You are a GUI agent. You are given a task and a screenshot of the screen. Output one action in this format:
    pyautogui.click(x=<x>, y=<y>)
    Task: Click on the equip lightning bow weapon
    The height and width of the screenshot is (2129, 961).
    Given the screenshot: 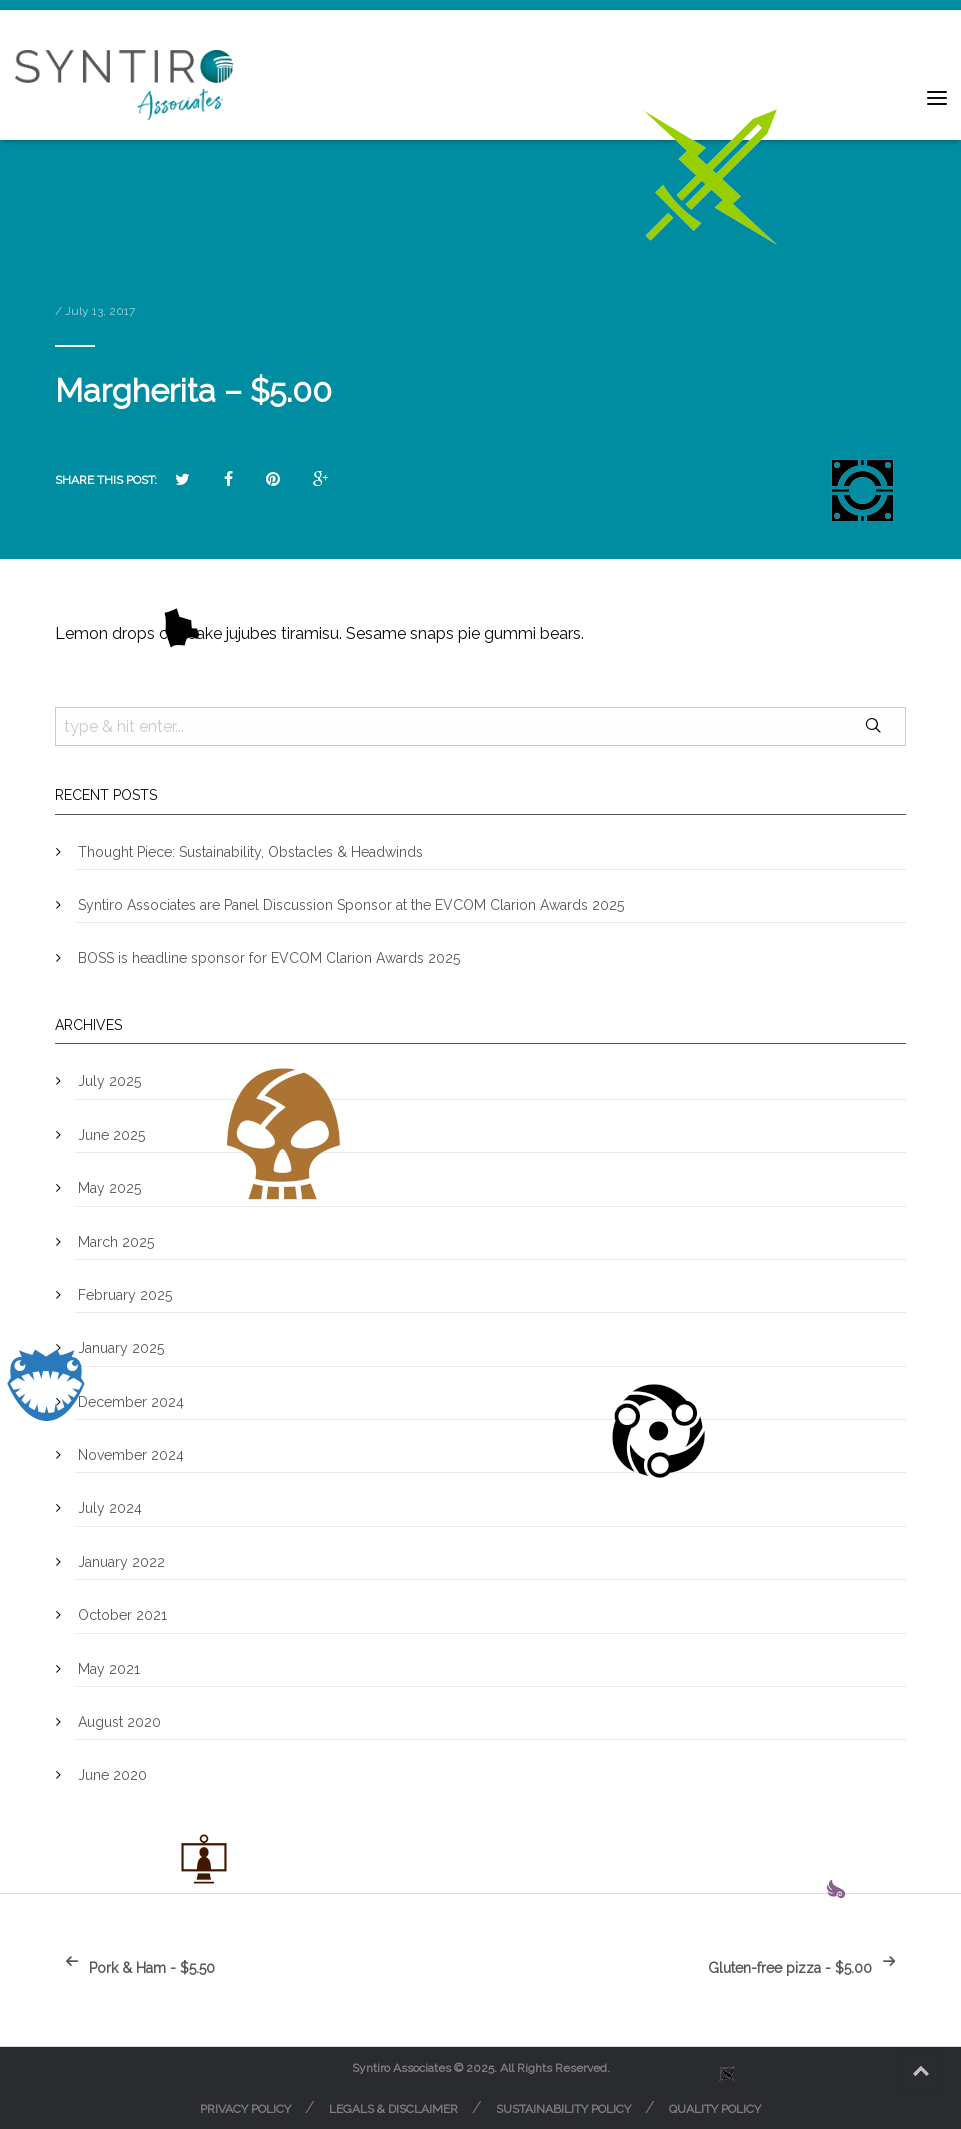 What is the action you would take?
    pyautogui.click(x=727, y=2074)
    